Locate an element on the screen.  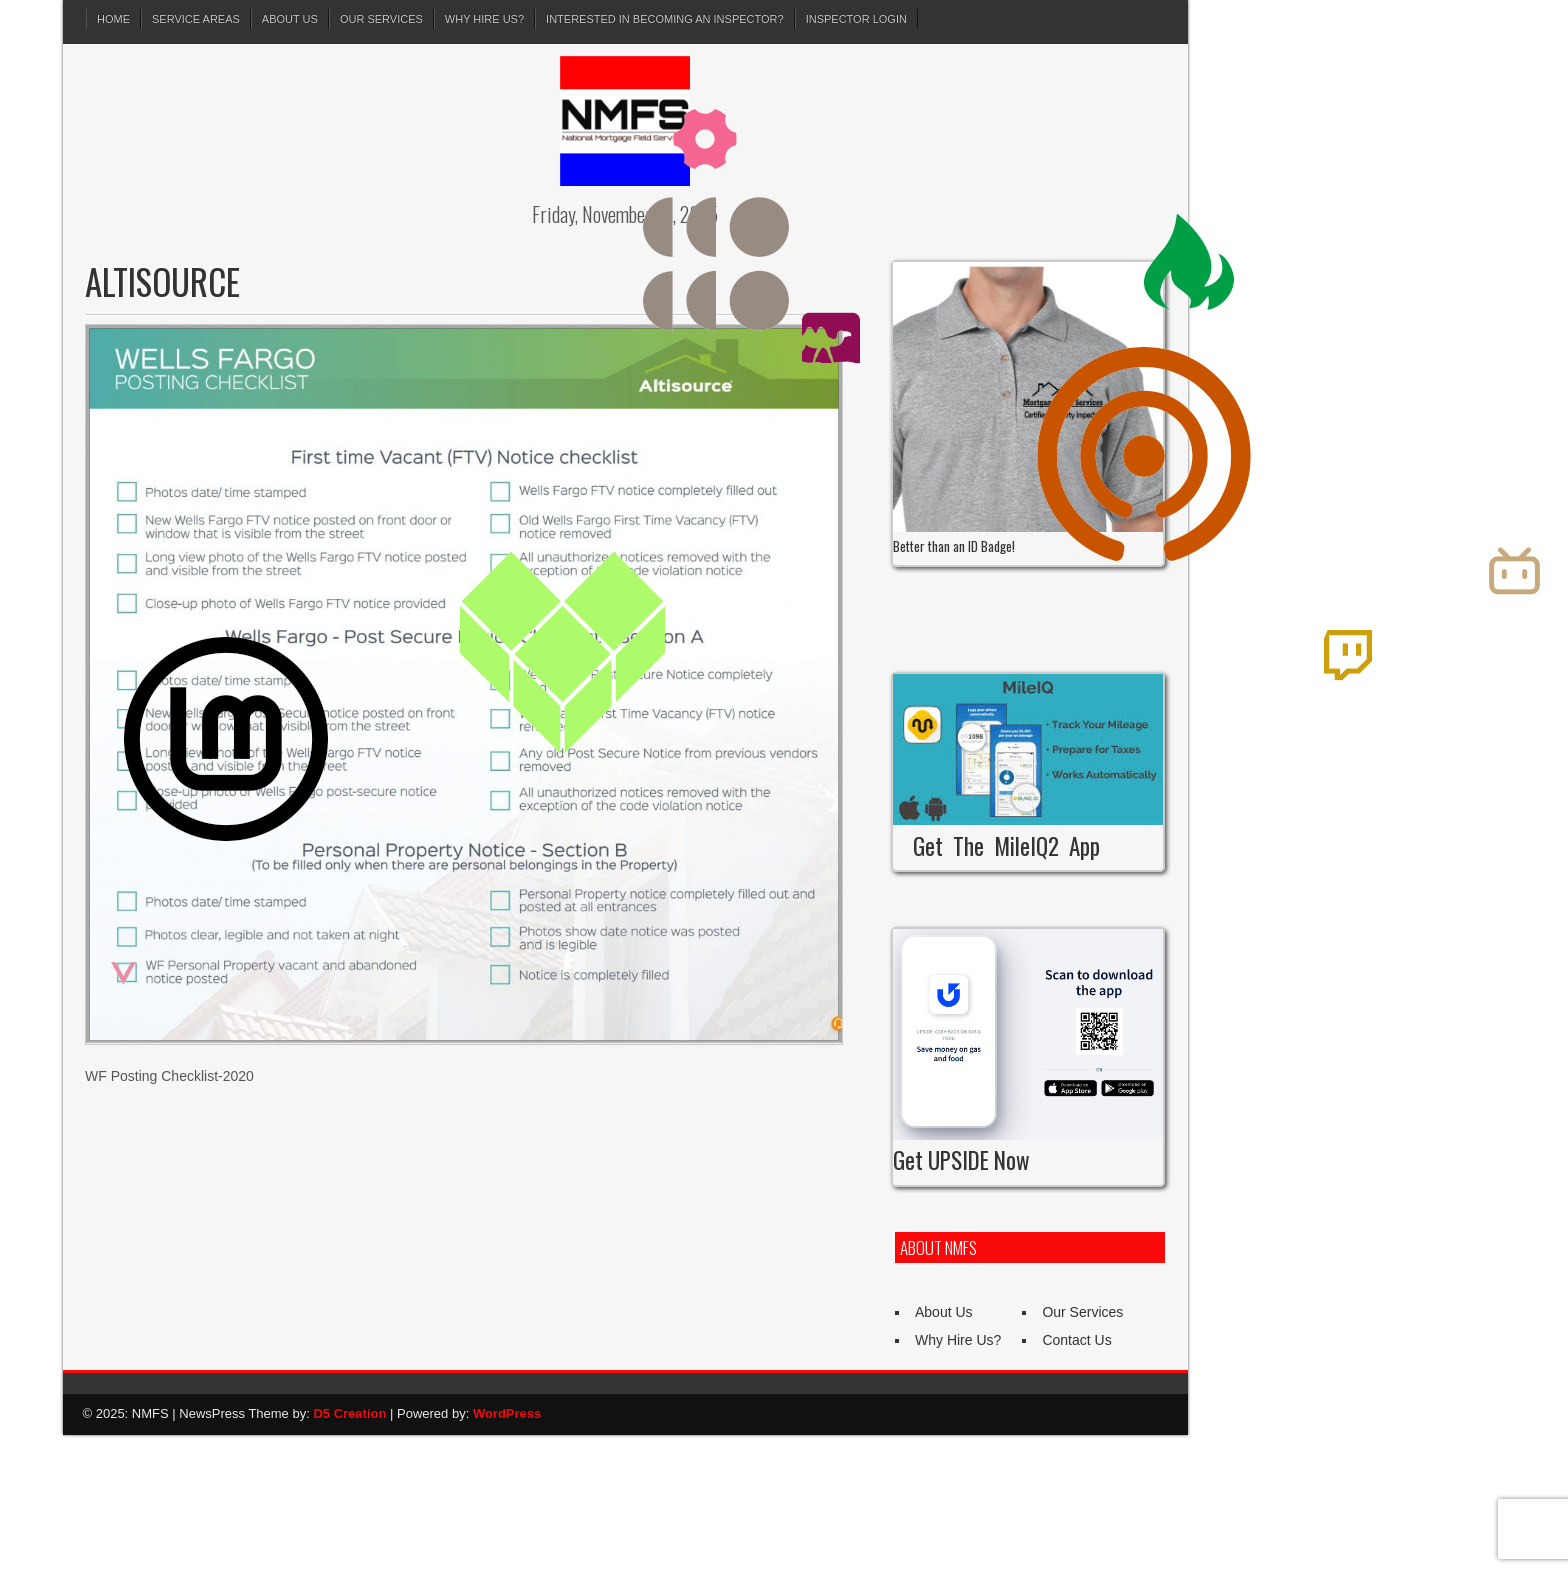
open Bilibili app is located at coordinates (1514, 571).